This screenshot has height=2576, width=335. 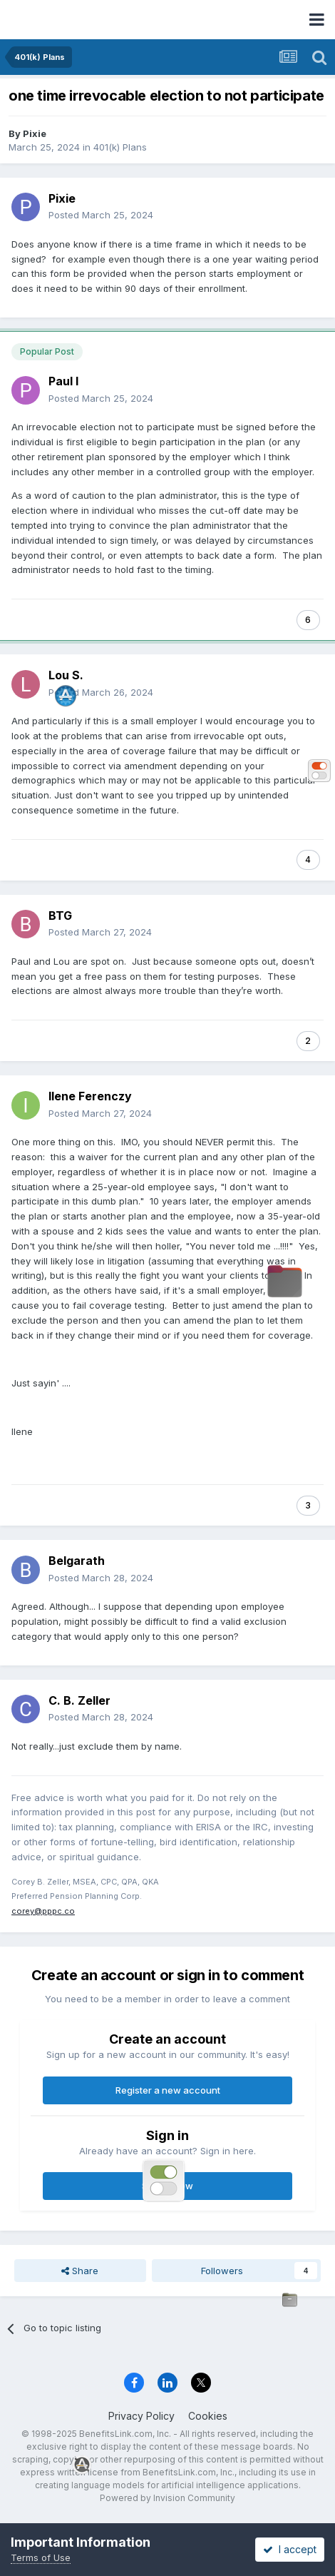 What do you see at coordinates (82, 2465) in the screenshot?
I see `open the software updater application` at bounding box center [82, 2465].